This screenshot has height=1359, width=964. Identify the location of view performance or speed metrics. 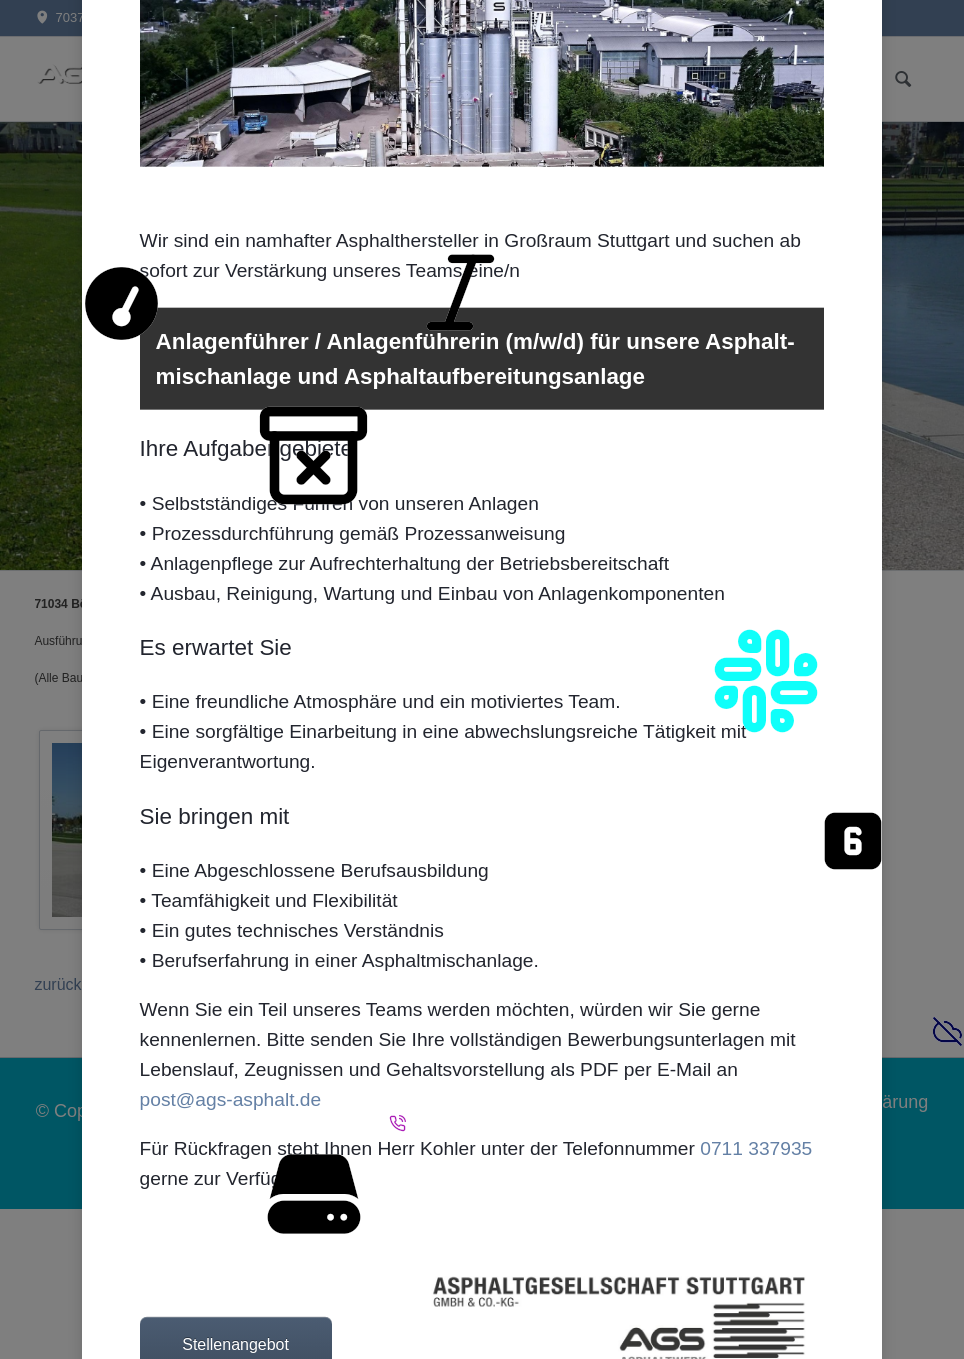
(121, 303).